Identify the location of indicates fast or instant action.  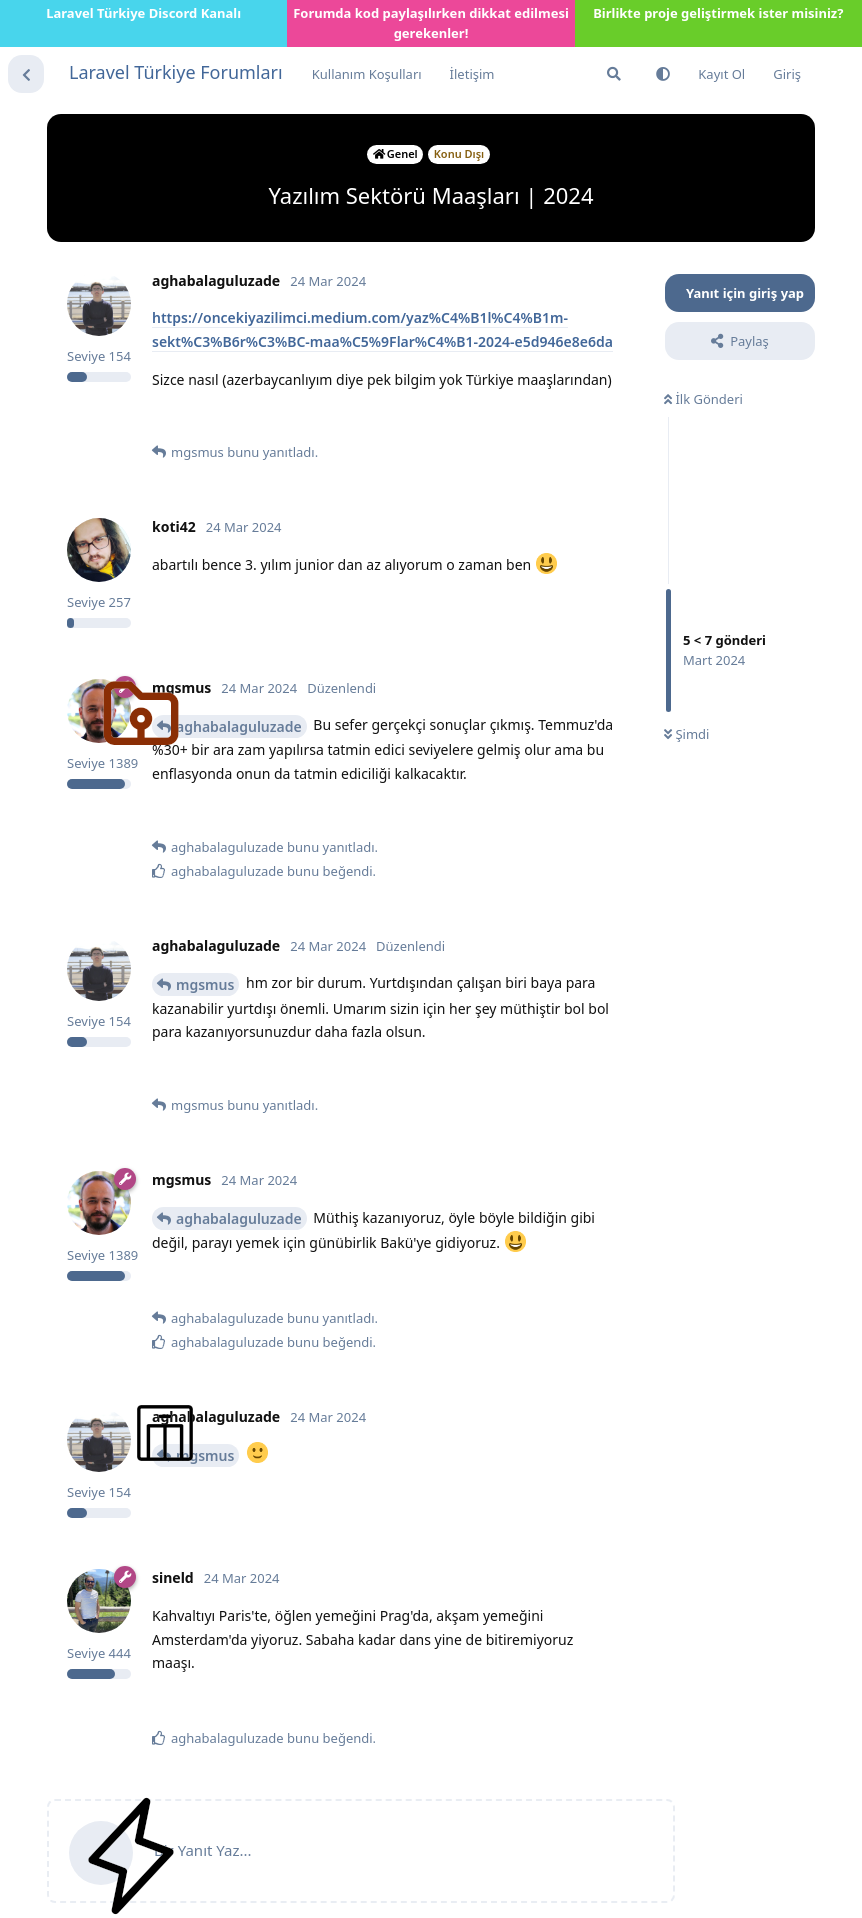
(131, 1856).